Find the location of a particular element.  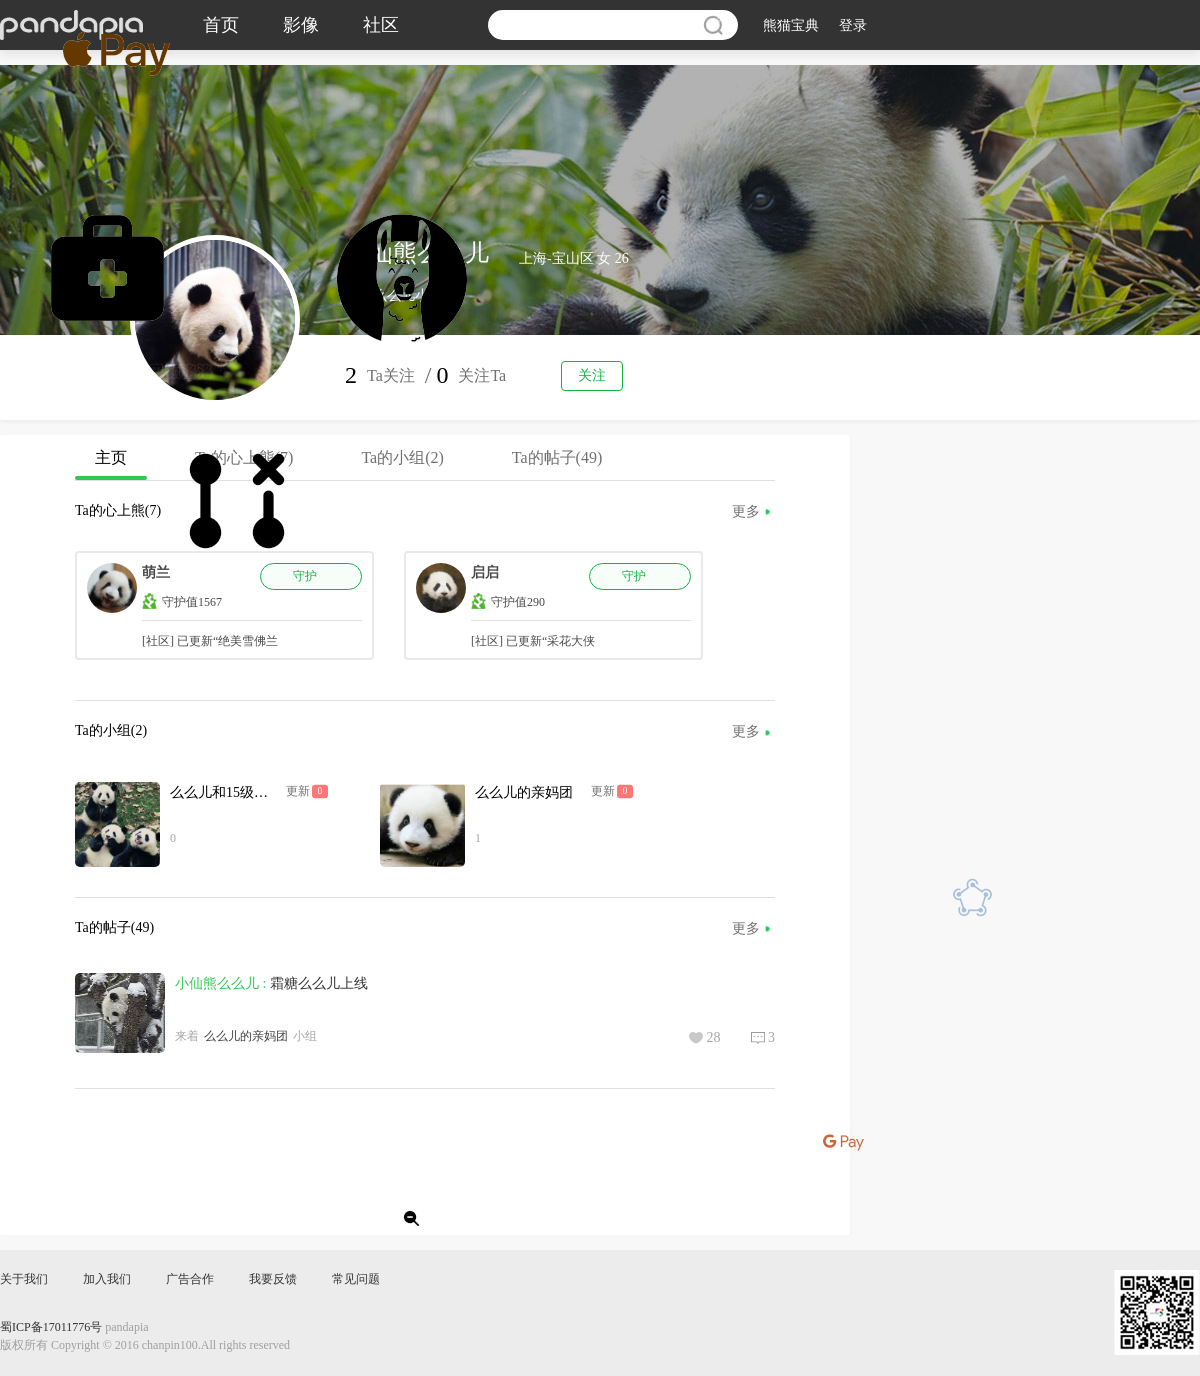

fastlane app automation tool logo is located at coordinates (972, 897).